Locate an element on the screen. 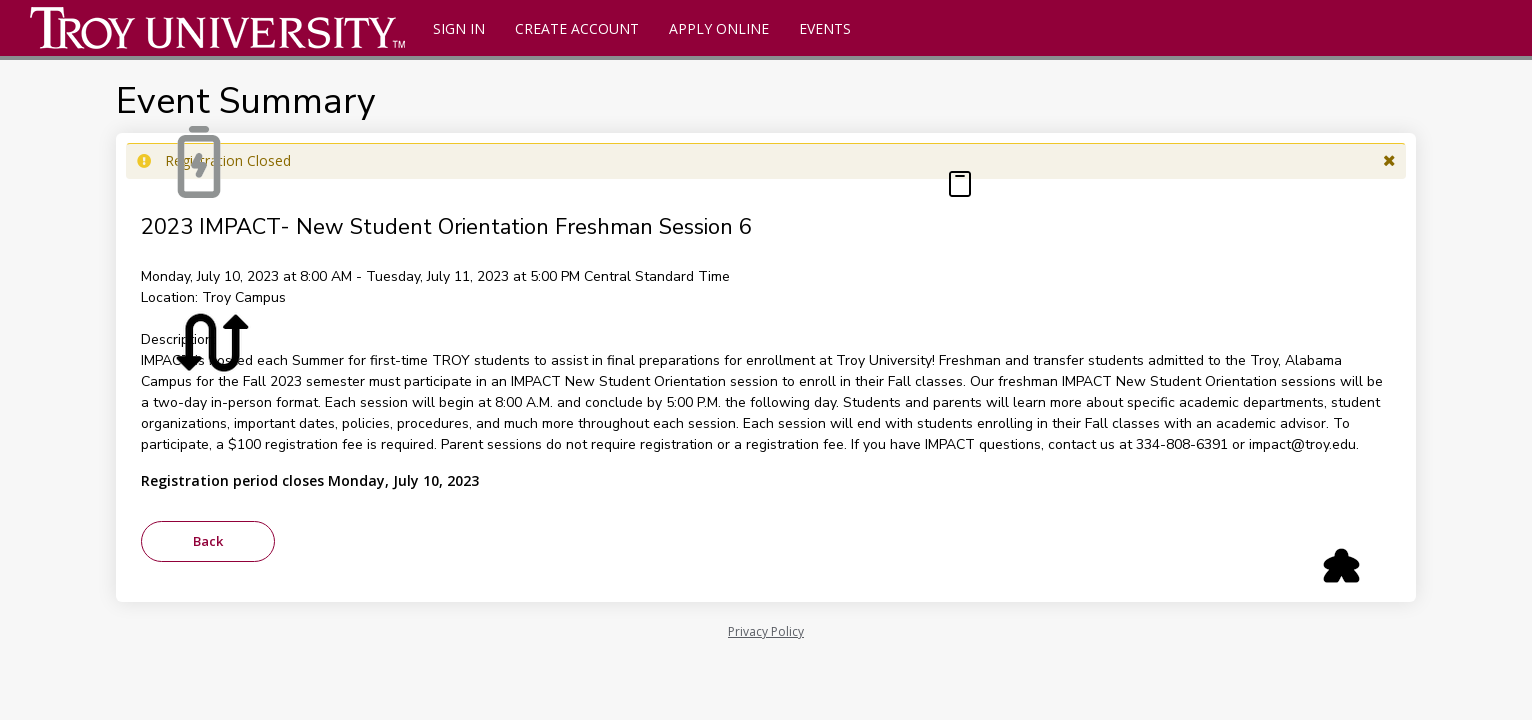 Image resolution: width=1532 pixels, height=720 pixels. access board game or tabletop gaming features is located at coordinates (1341, 566).